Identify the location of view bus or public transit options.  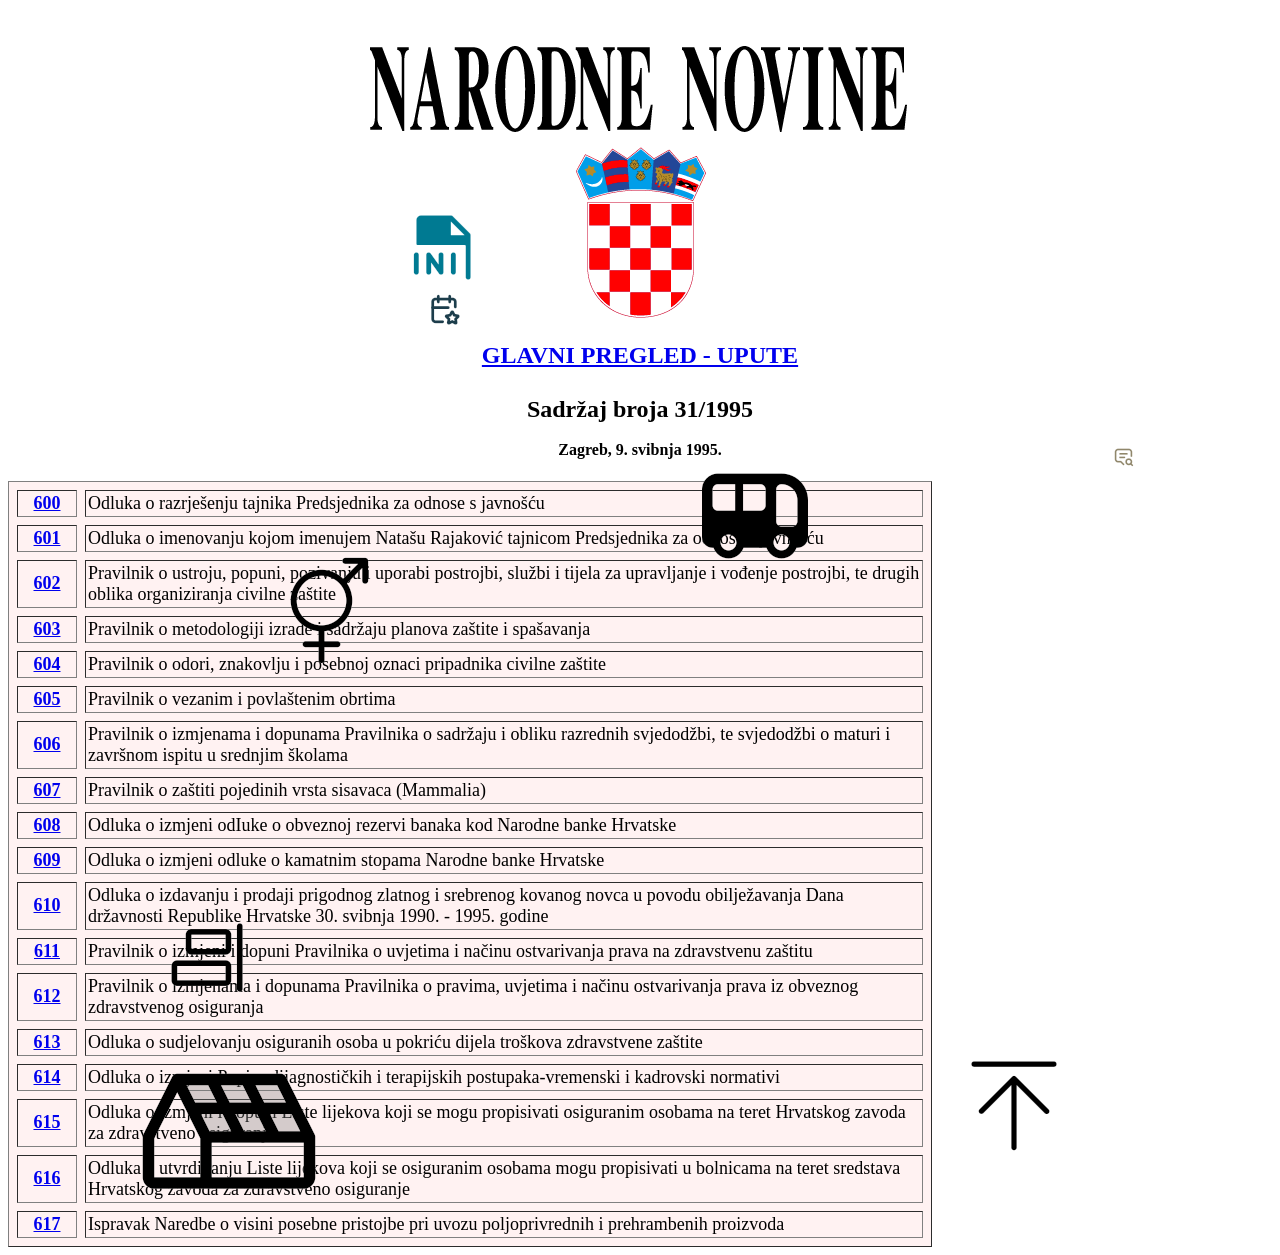
(755, 516).